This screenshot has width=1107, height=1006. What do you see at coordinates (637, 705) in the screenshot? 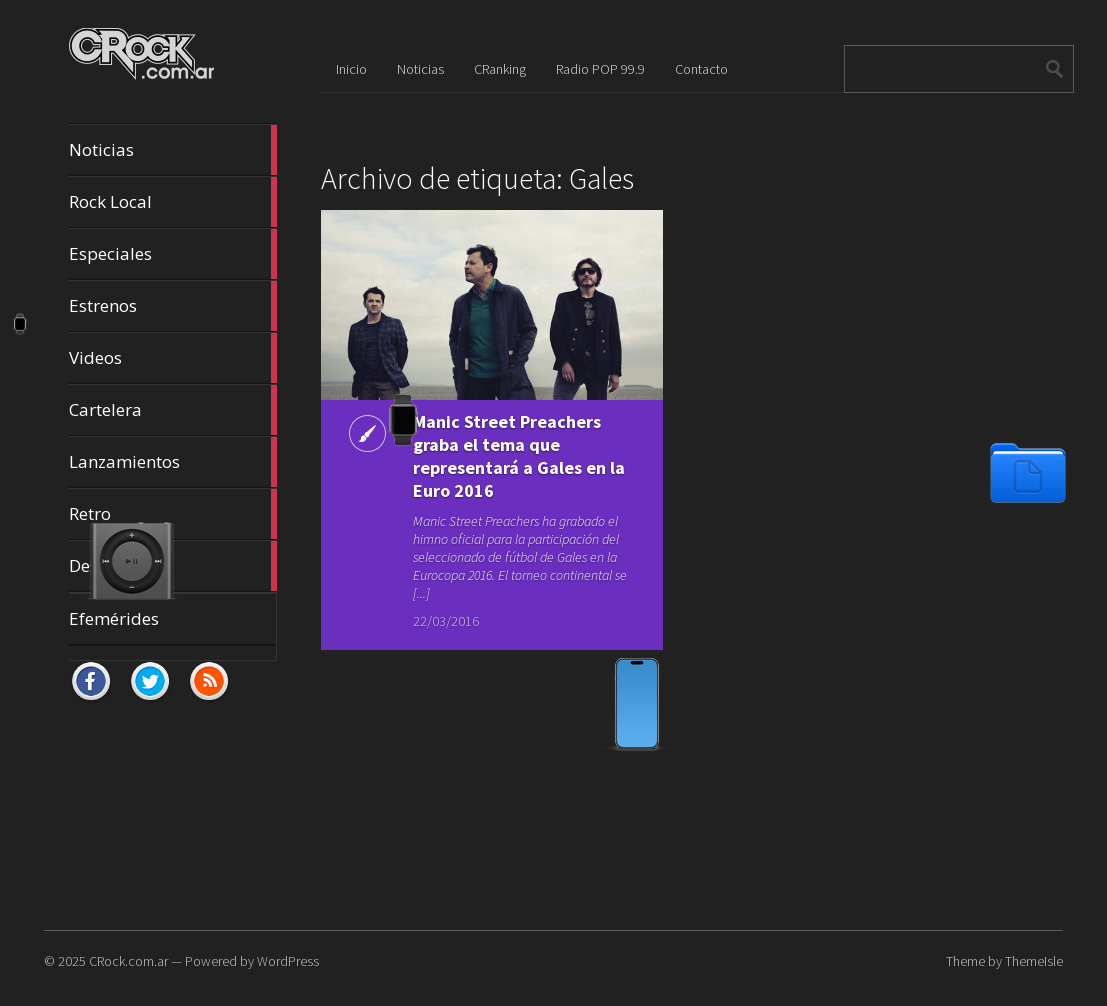
I see `manage connected iPhone device` at bounding box center [637, 705].